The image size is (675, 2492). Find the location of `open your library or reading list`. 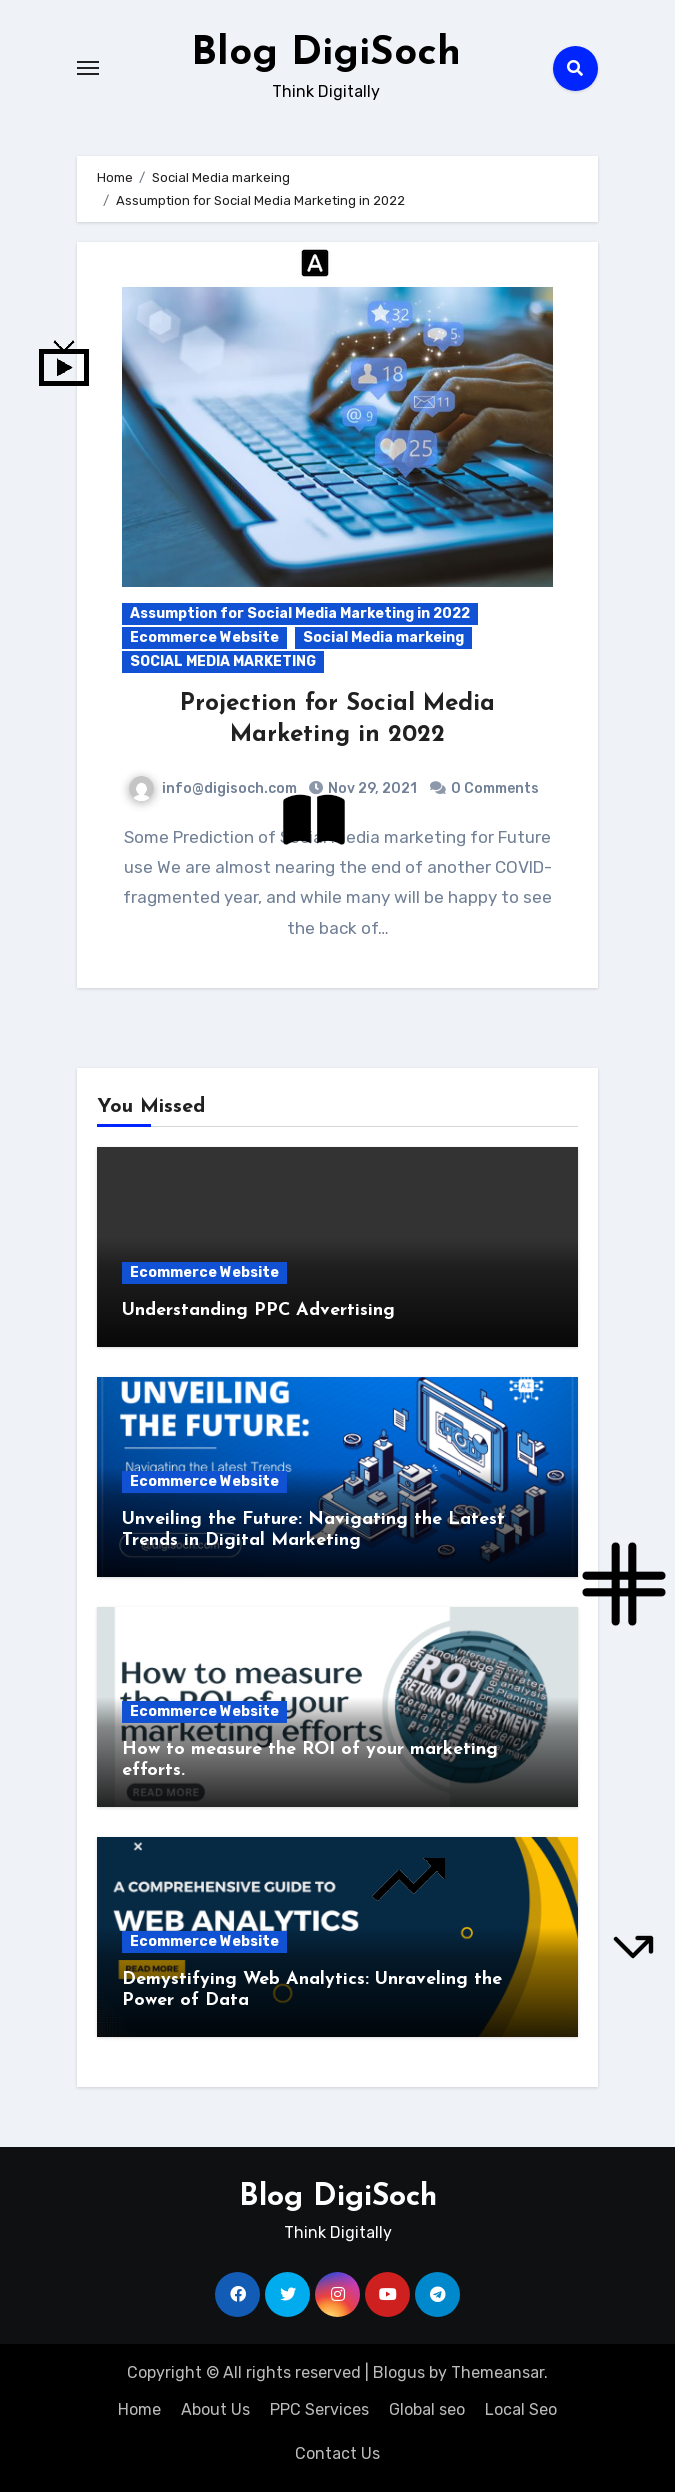

open your library or reading list is located at coordinates (314, 820).